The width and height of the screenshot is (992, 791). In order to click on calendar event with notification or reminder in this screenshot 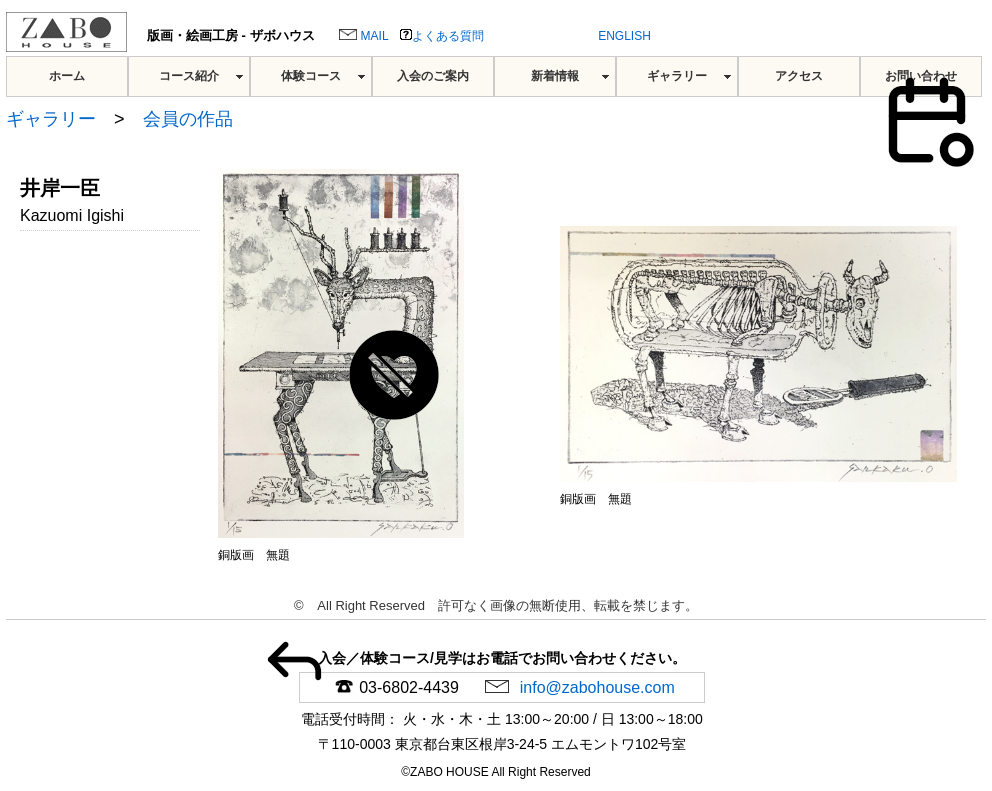, I will do `click(927, 120)`.